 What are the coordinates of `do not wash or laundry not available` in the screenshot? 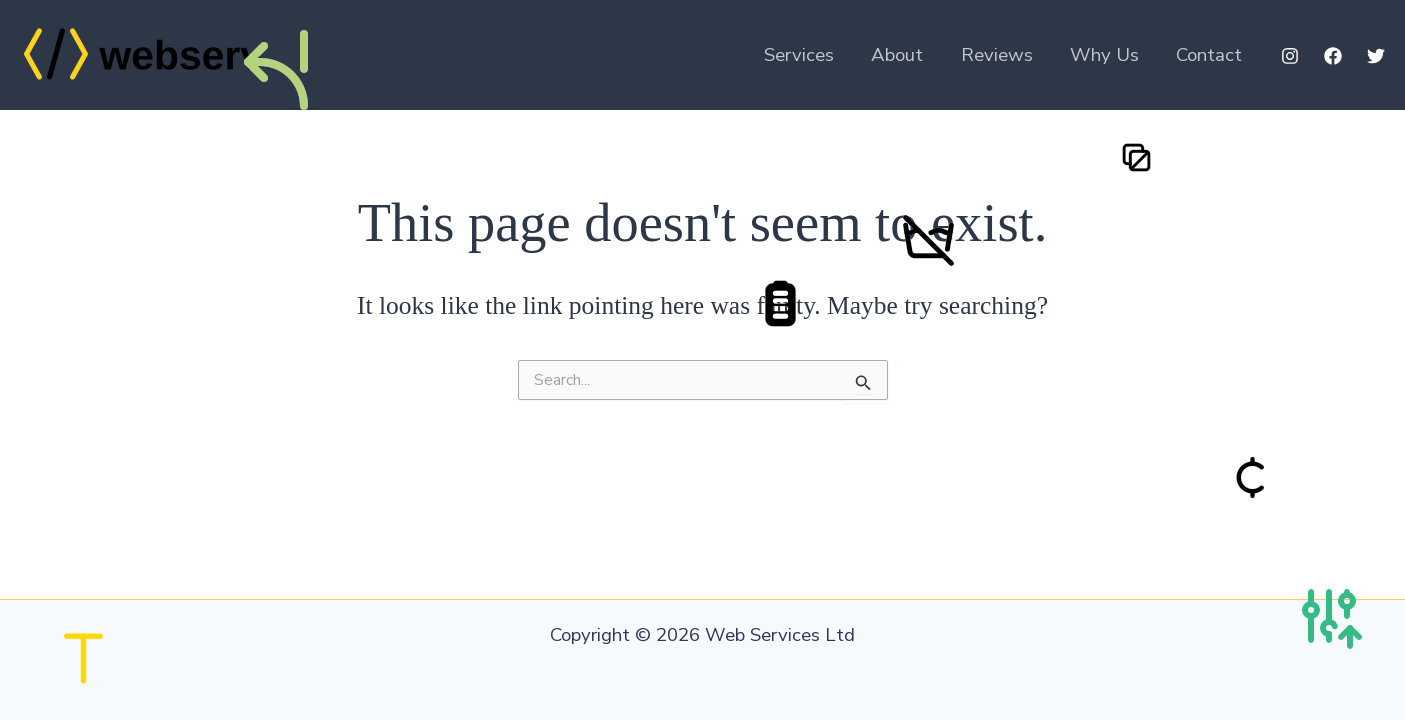 It's located at (928, 240).